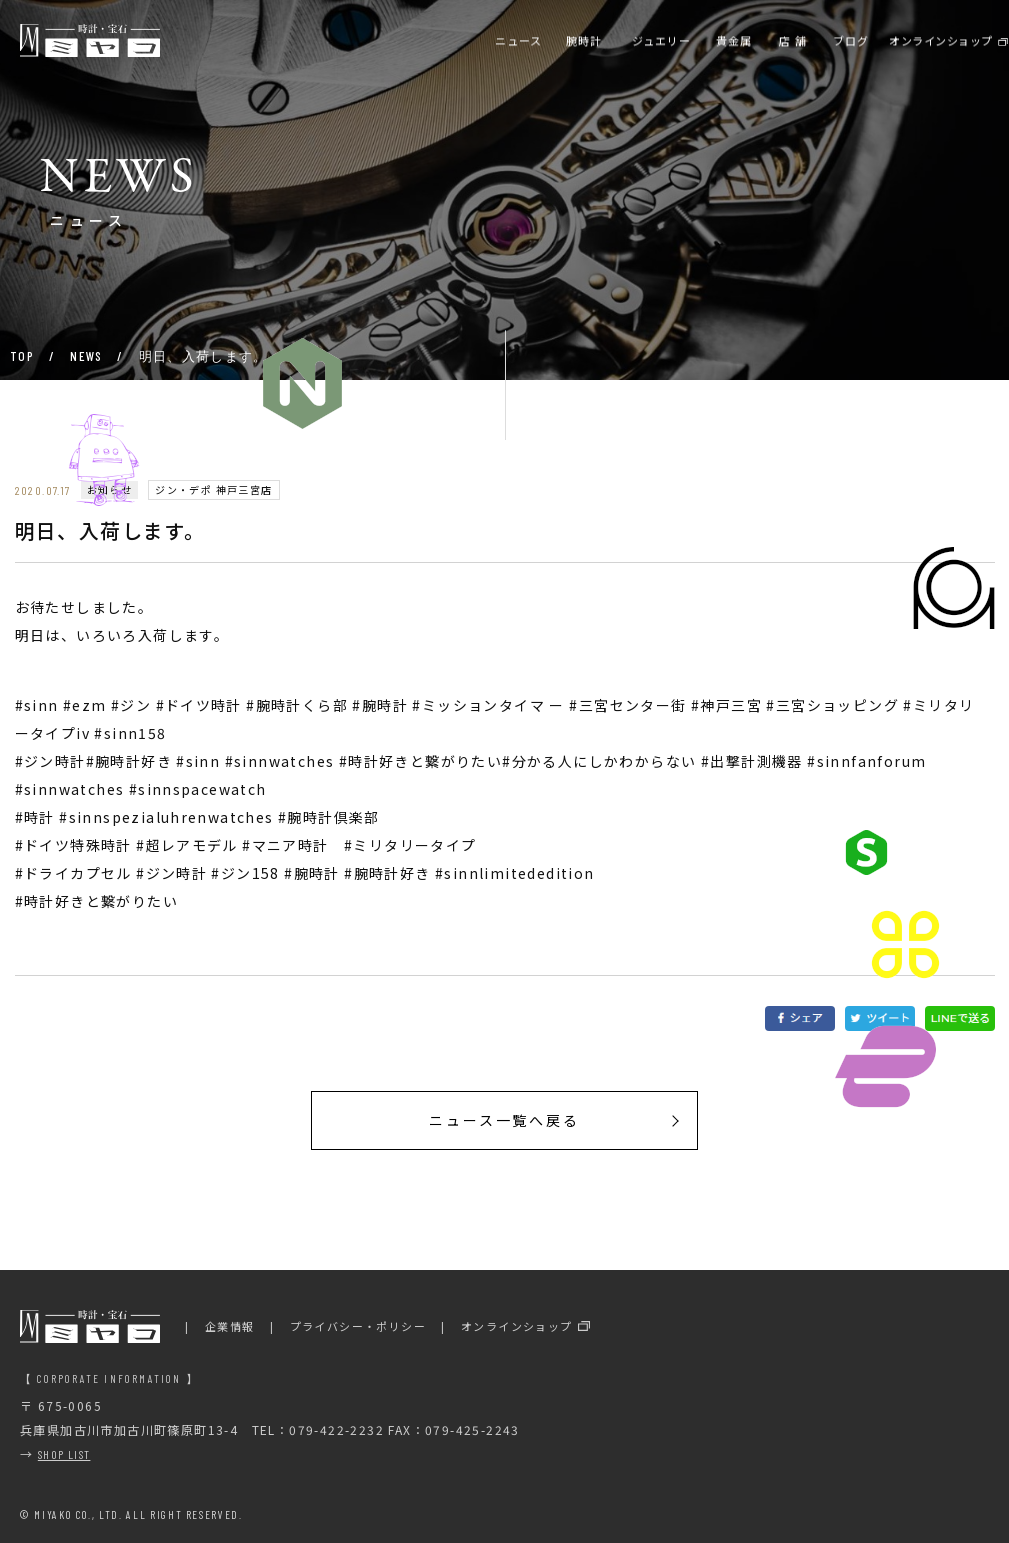 The image size is (1009, 1543). What do you see at coordinates (302, 383) in the screenshot?
I see `nginx web server logo` at bounding box center [302, 383].